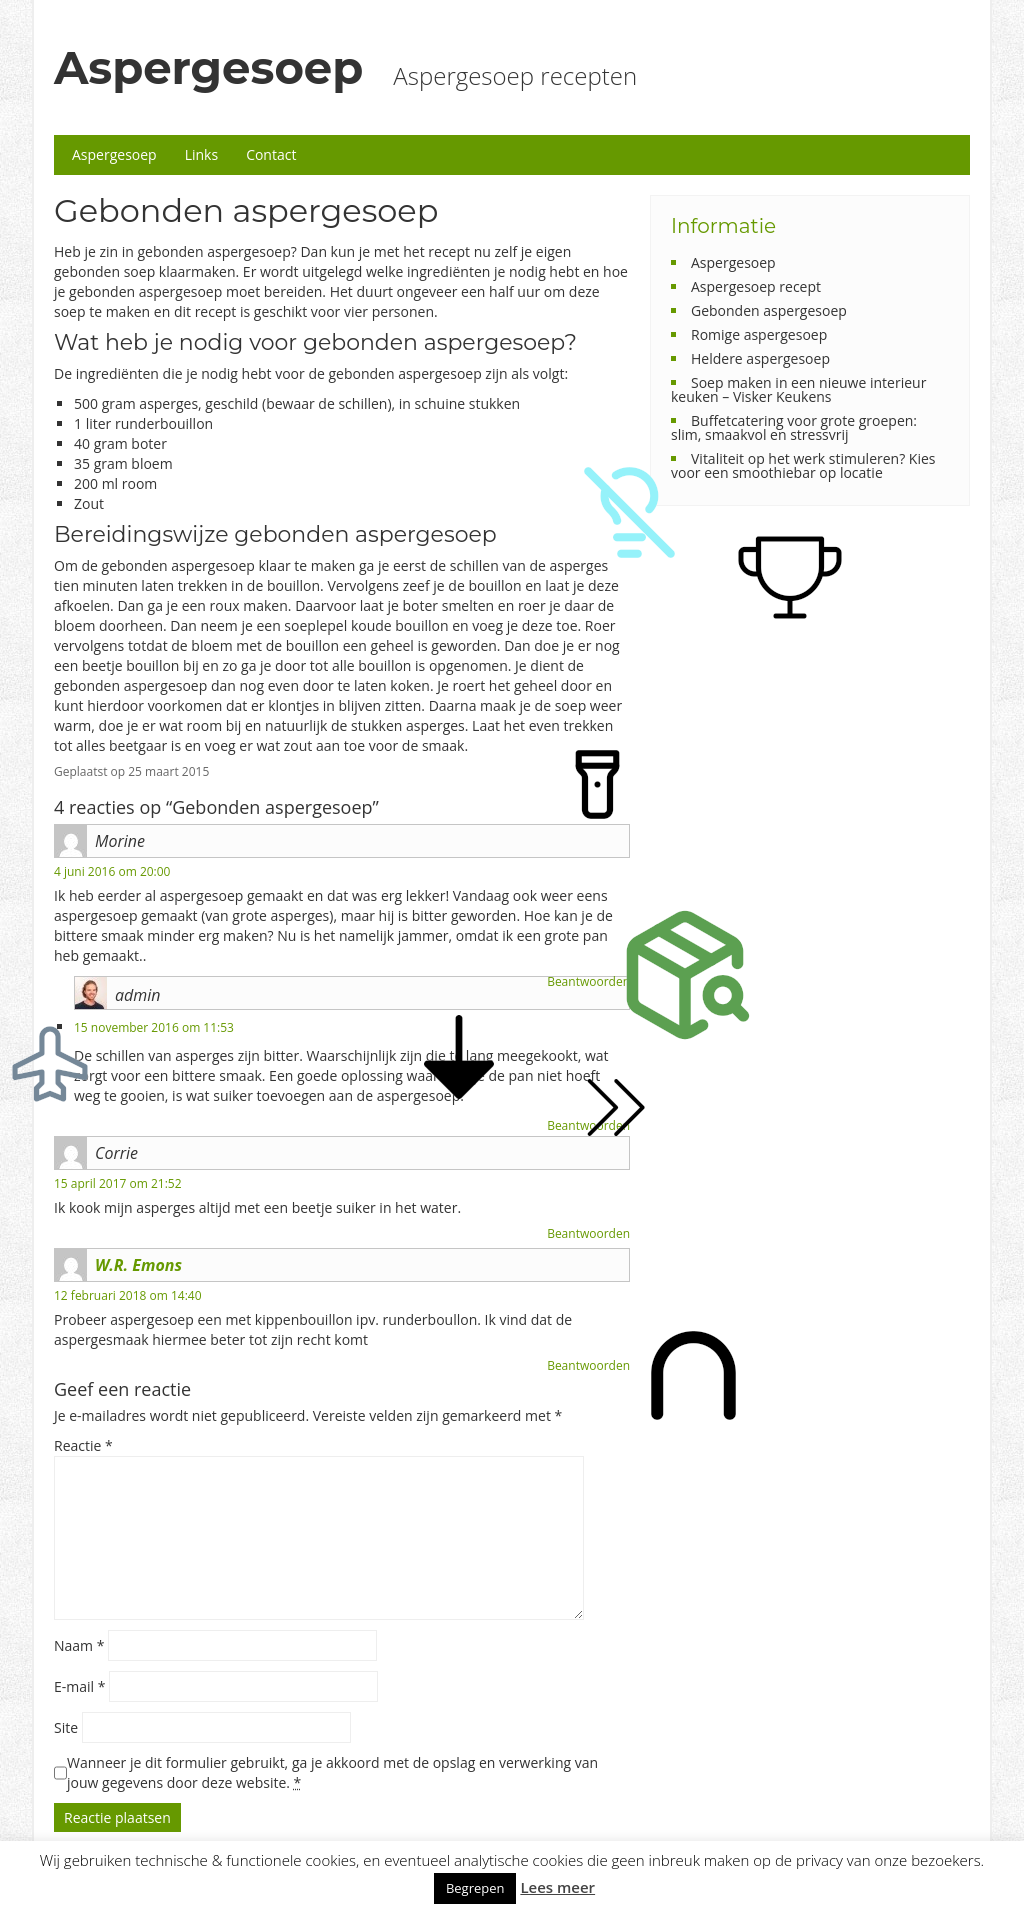  What do you see at coordinates (685, 975) in the screenshot?
I see `search for a package or shipment` at bounding box center [685, 975].